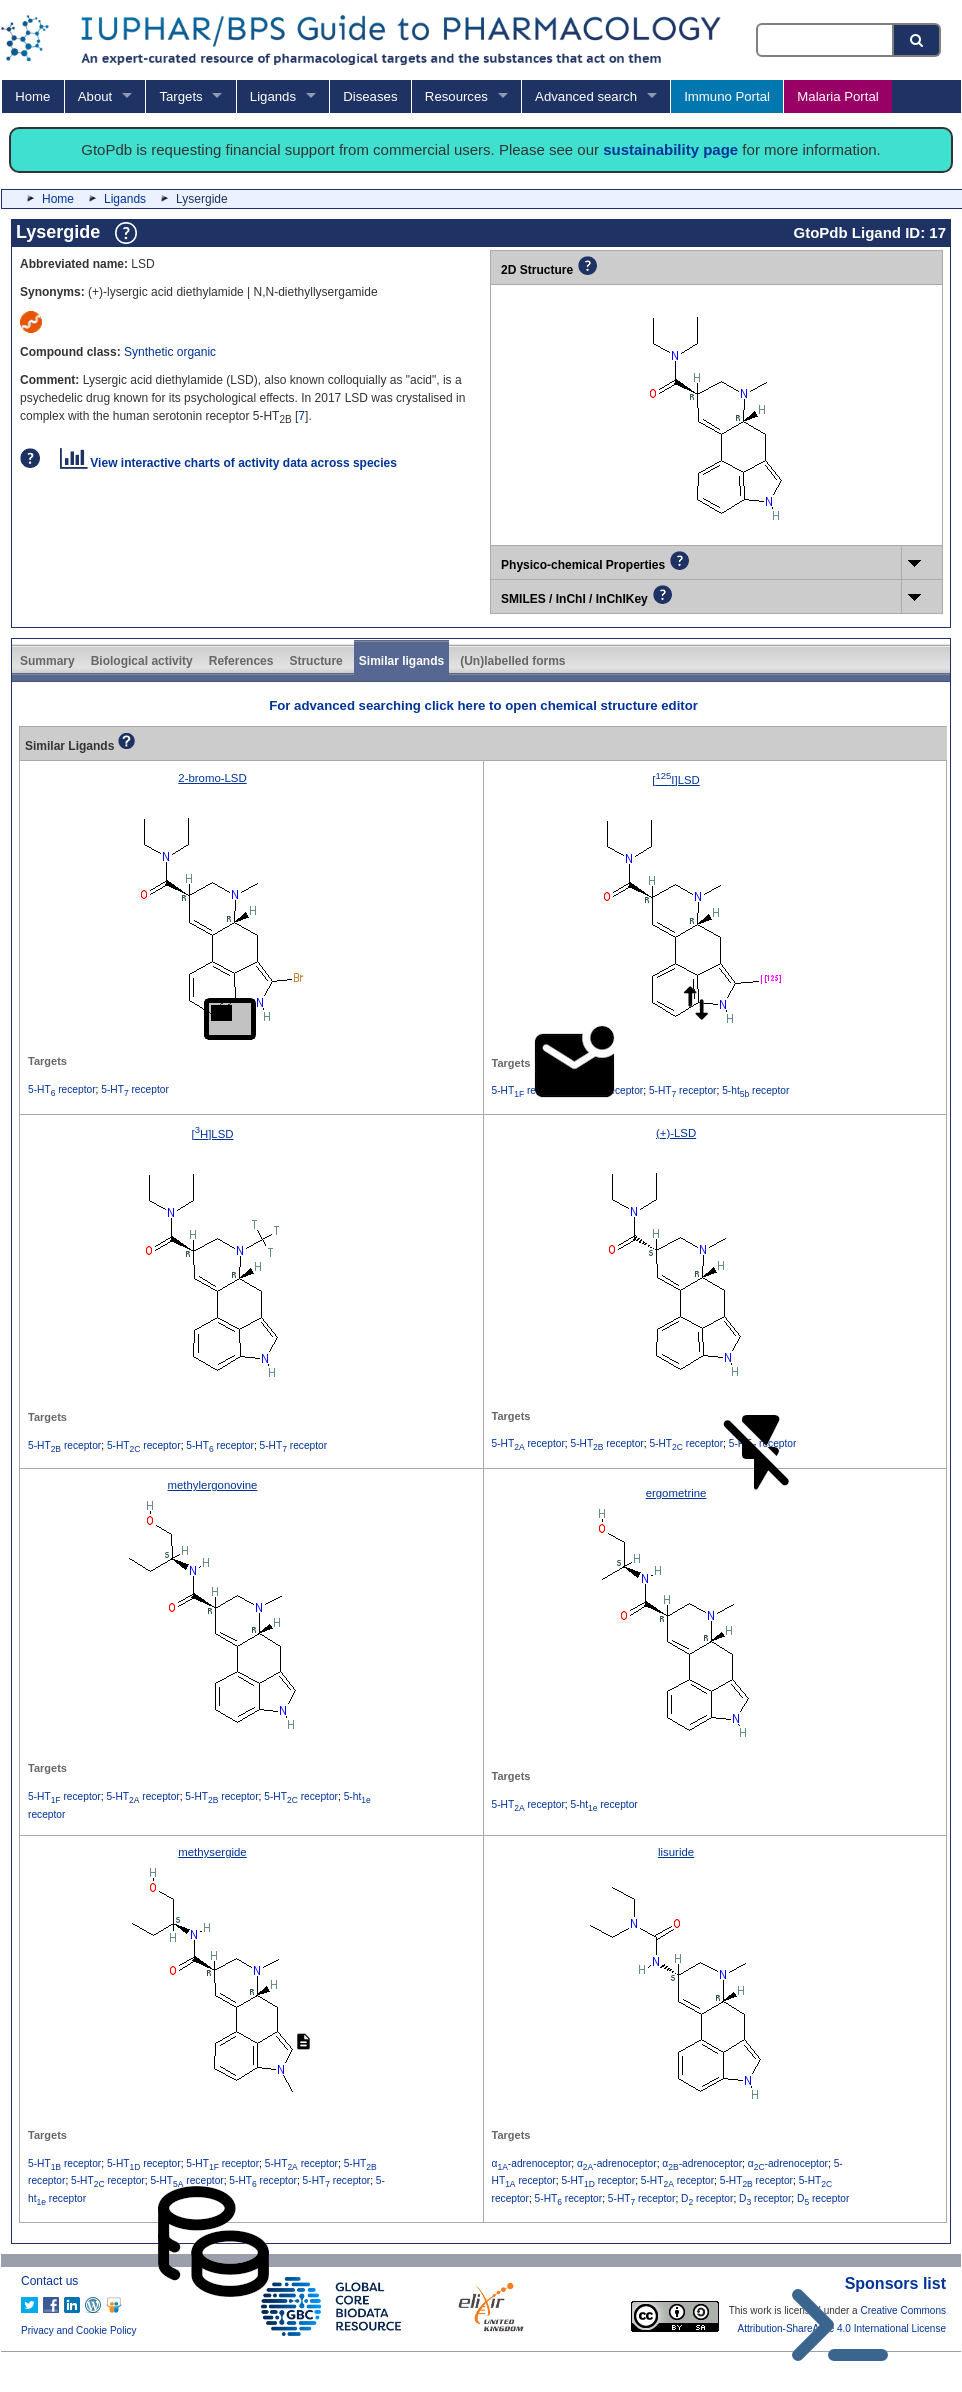 This screenshot has width=962, height=2392. What do you see at coordinates (696, 1003) in the screenshot?
I see `swap or reverse the order of items` at bounding box center [696, 1003].